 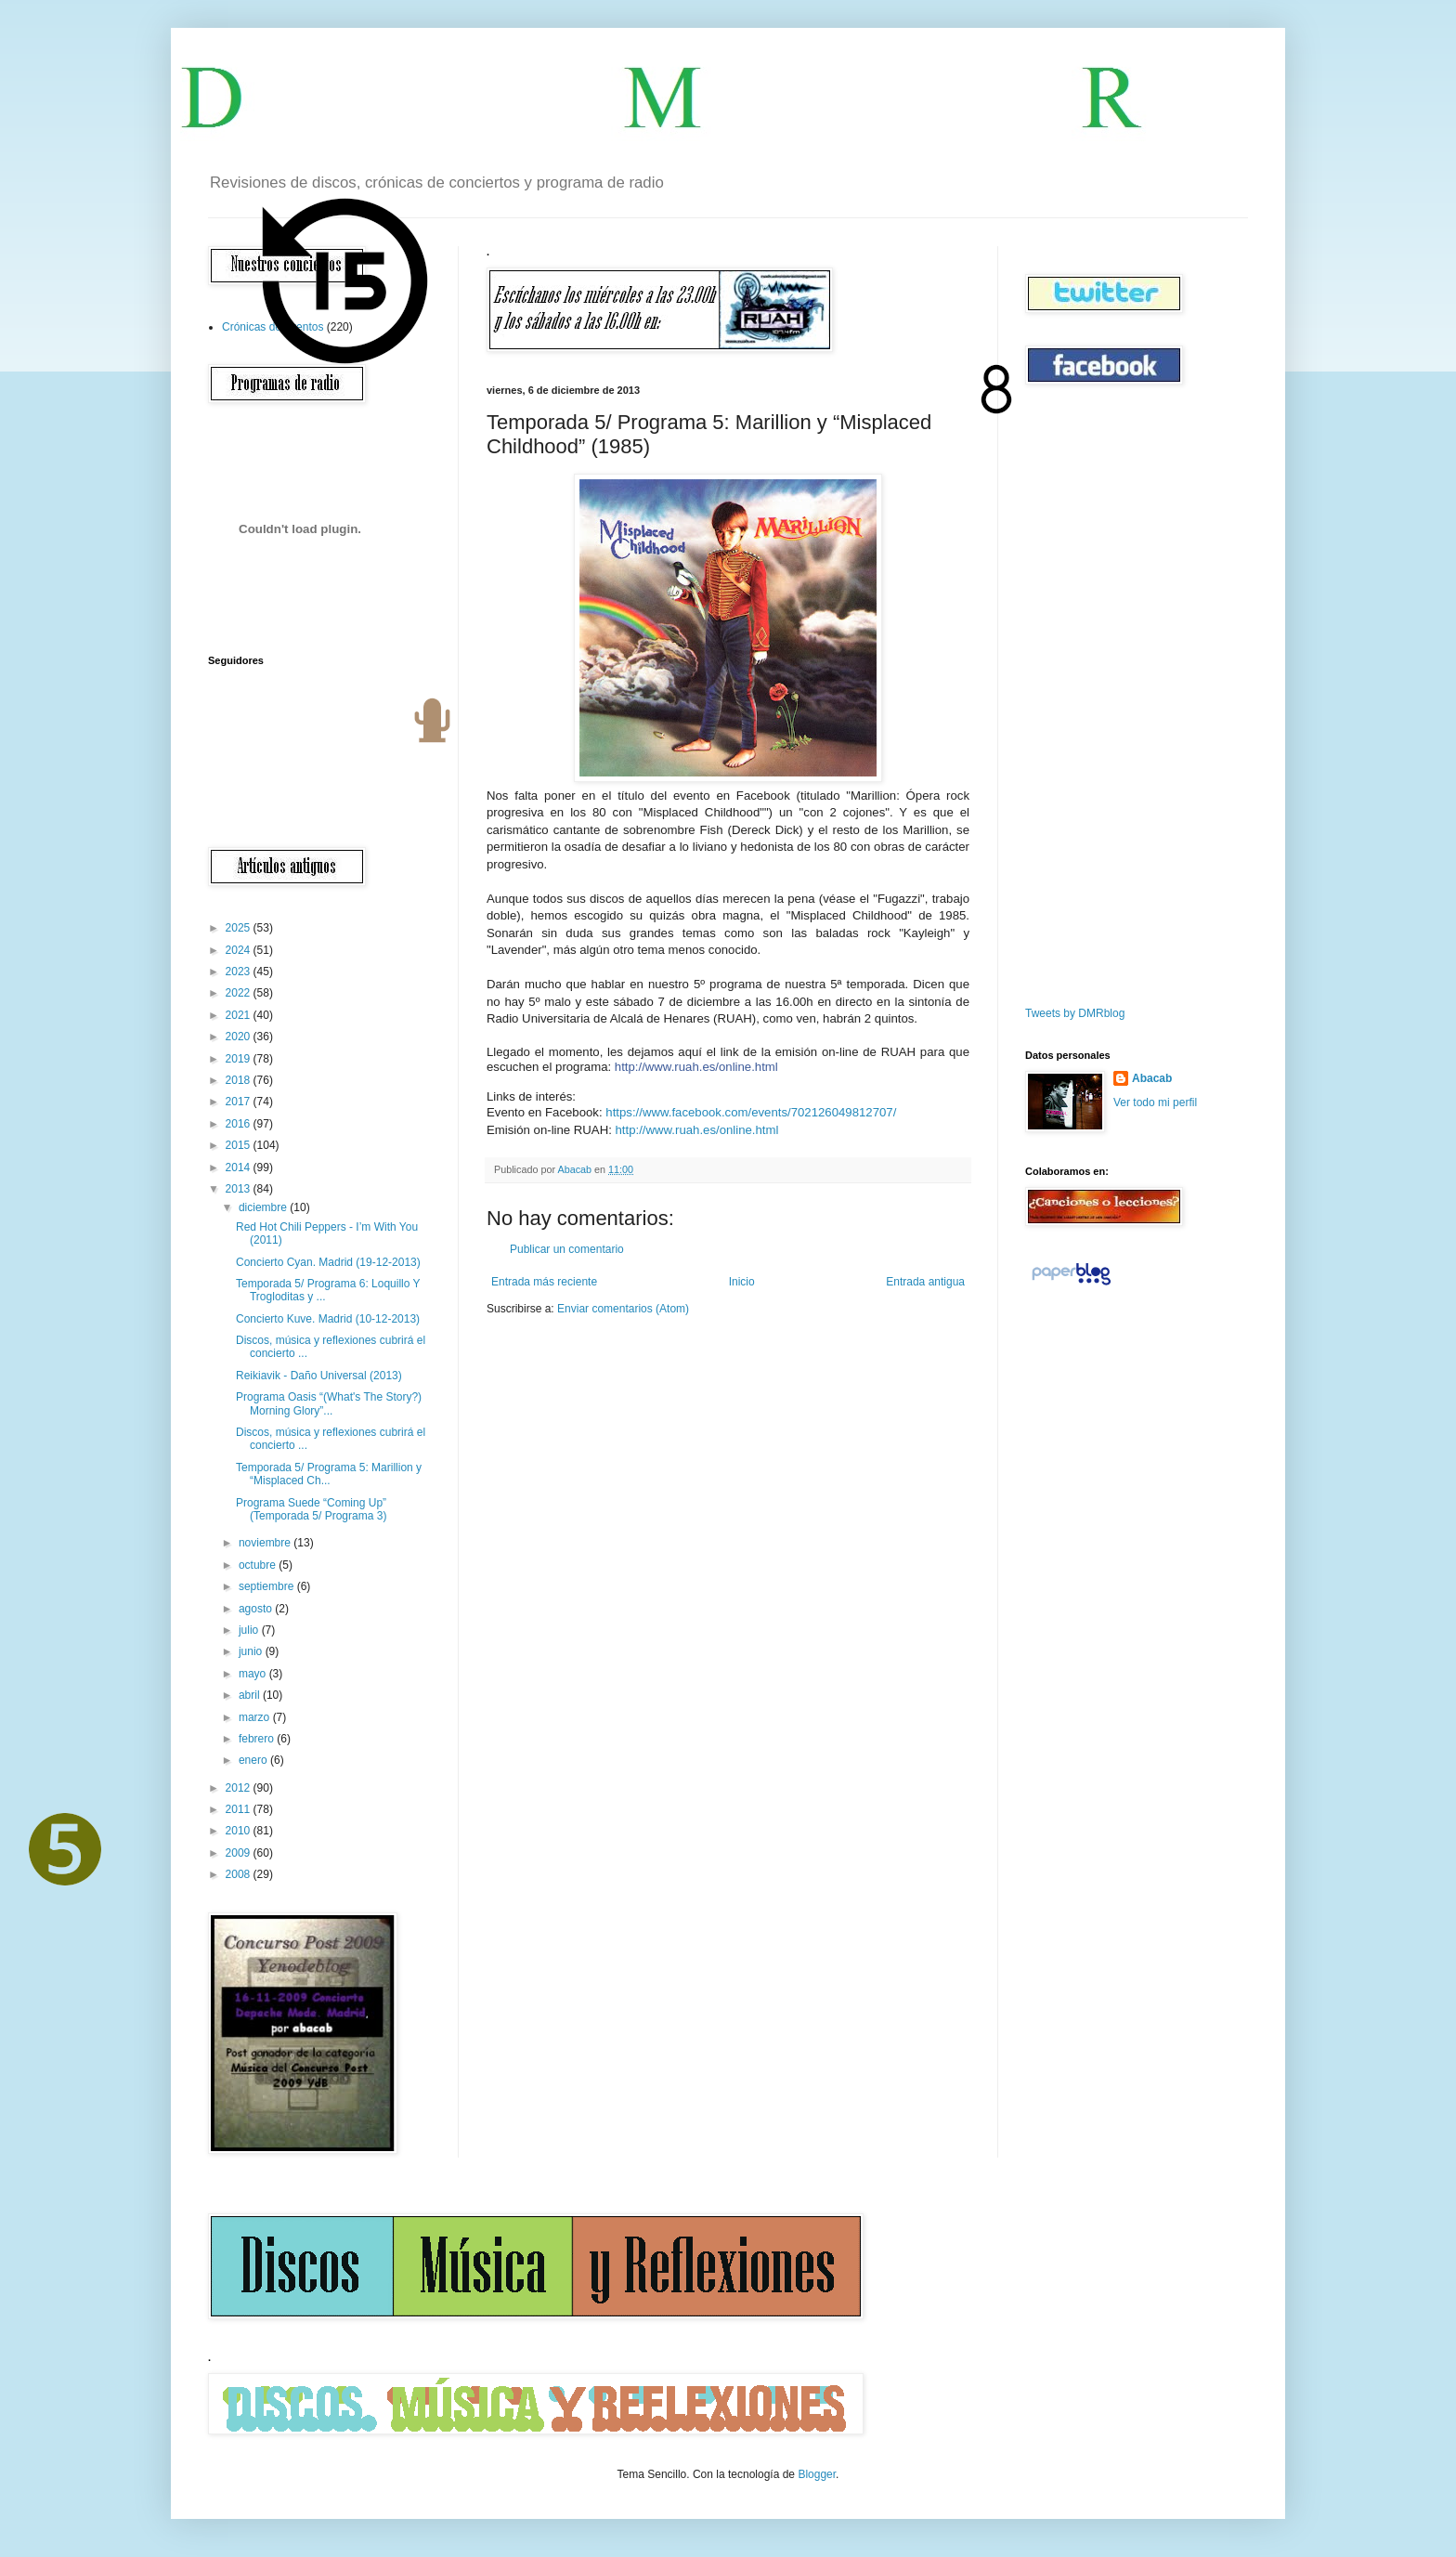 What do you see at coordinates (344, 280) in the screenshot?
I see `rewind 15 seconds` at bounding box center [344, 280].